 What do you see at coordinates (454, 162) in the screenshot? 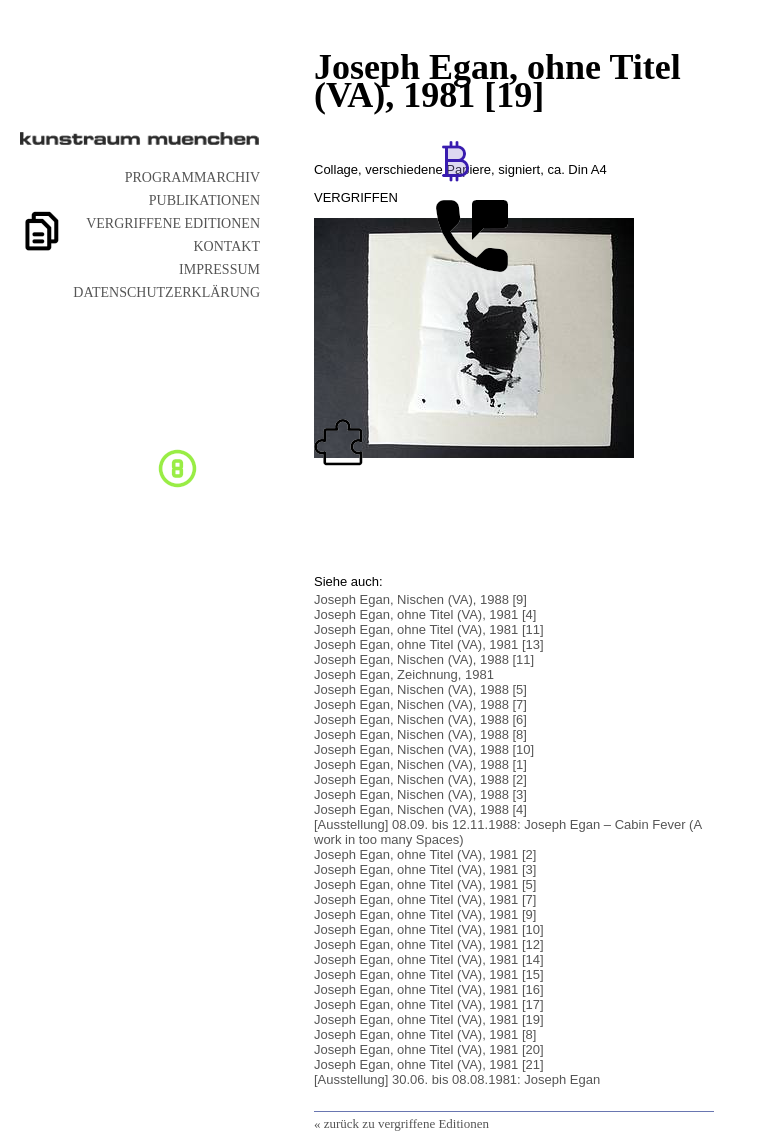
I see `view bitcoin balance or wallet` at bounding box center [454, 162].